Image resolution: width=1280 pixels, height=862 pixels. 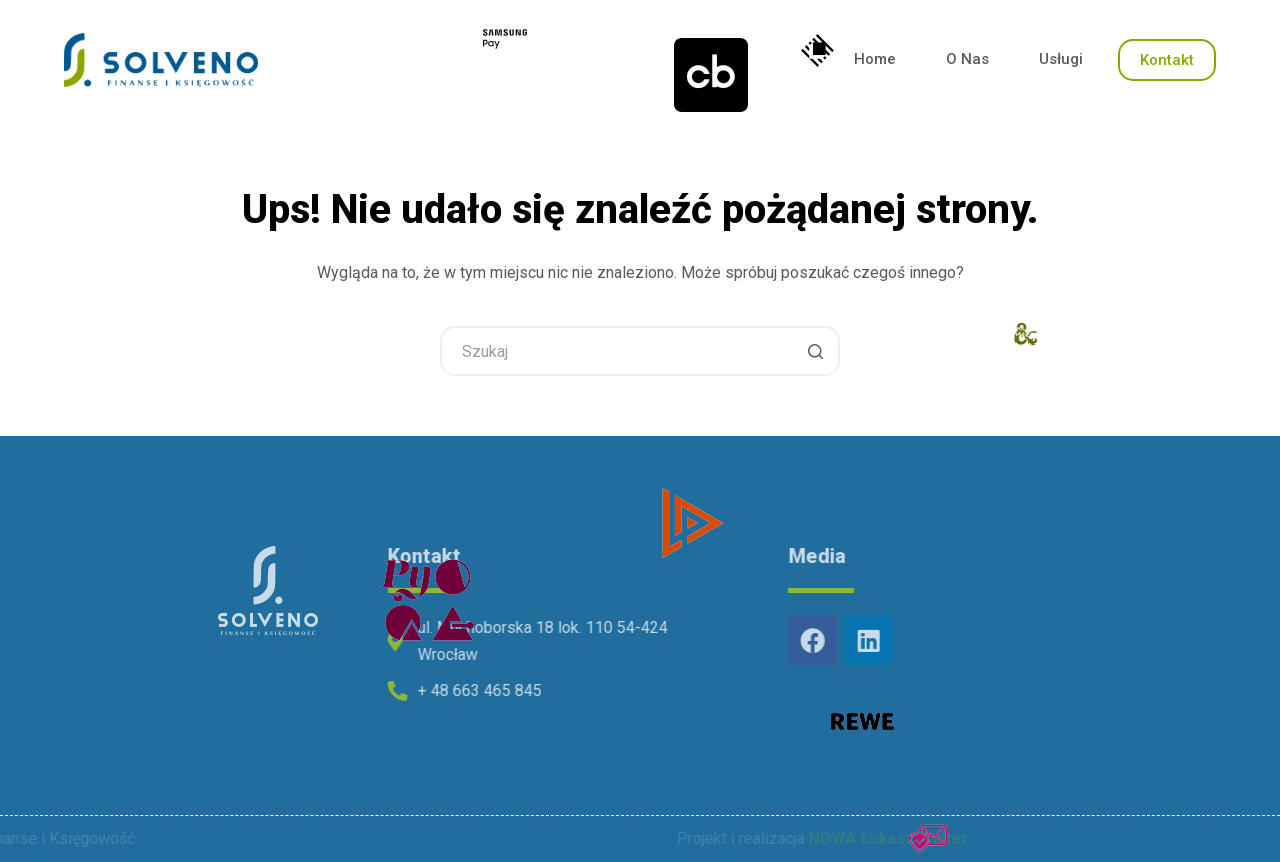 What do you see at coordinates (817, 50) in the screenshot?
I see `open raycast app` at bounding box center [817, 50].